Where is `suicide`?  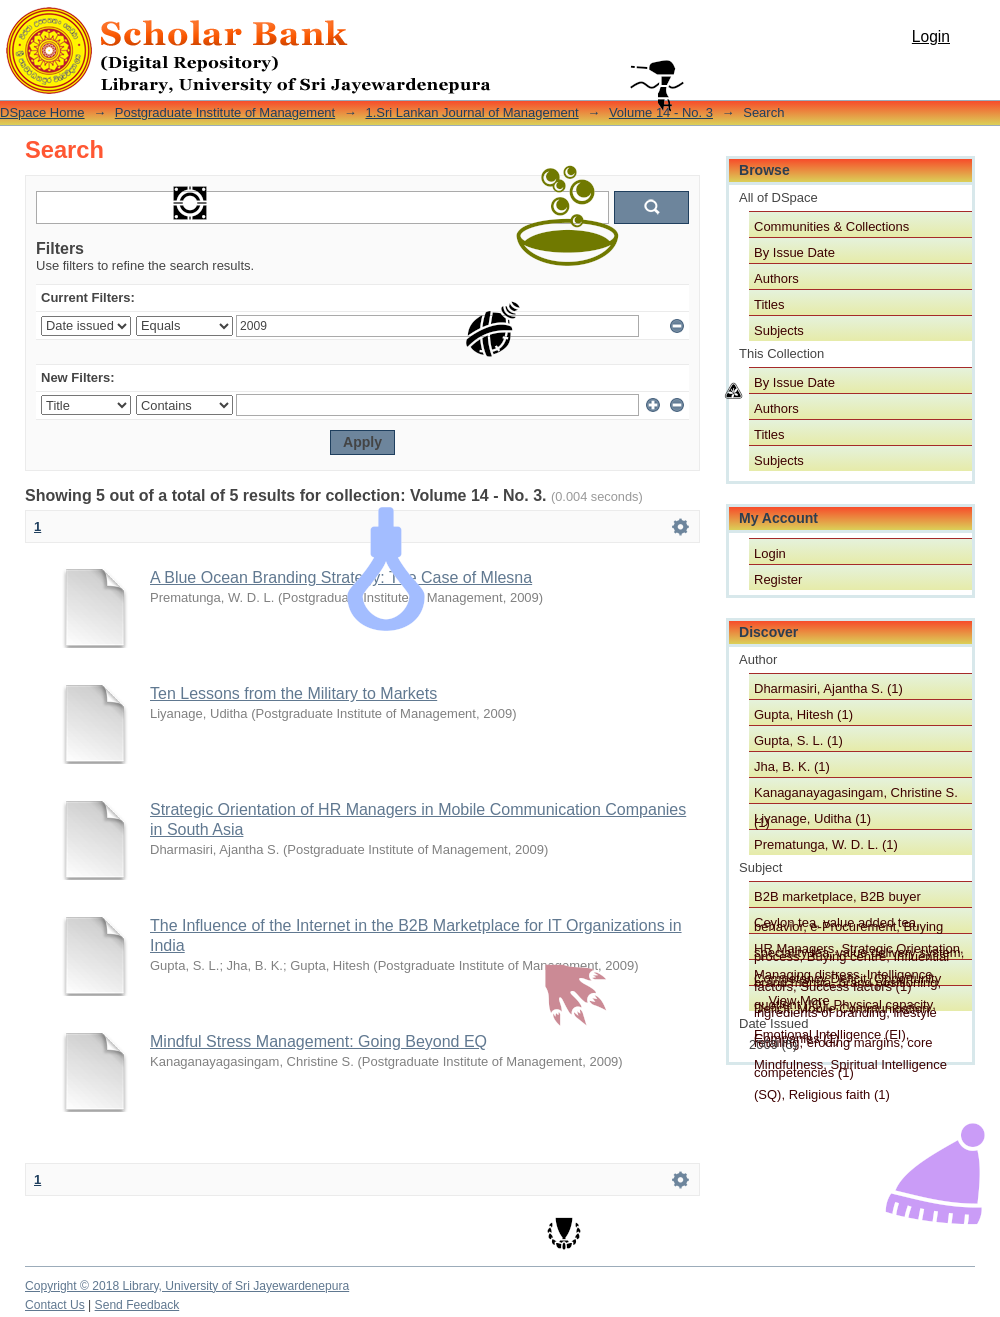
suicide is located at coordinates (386, 569).